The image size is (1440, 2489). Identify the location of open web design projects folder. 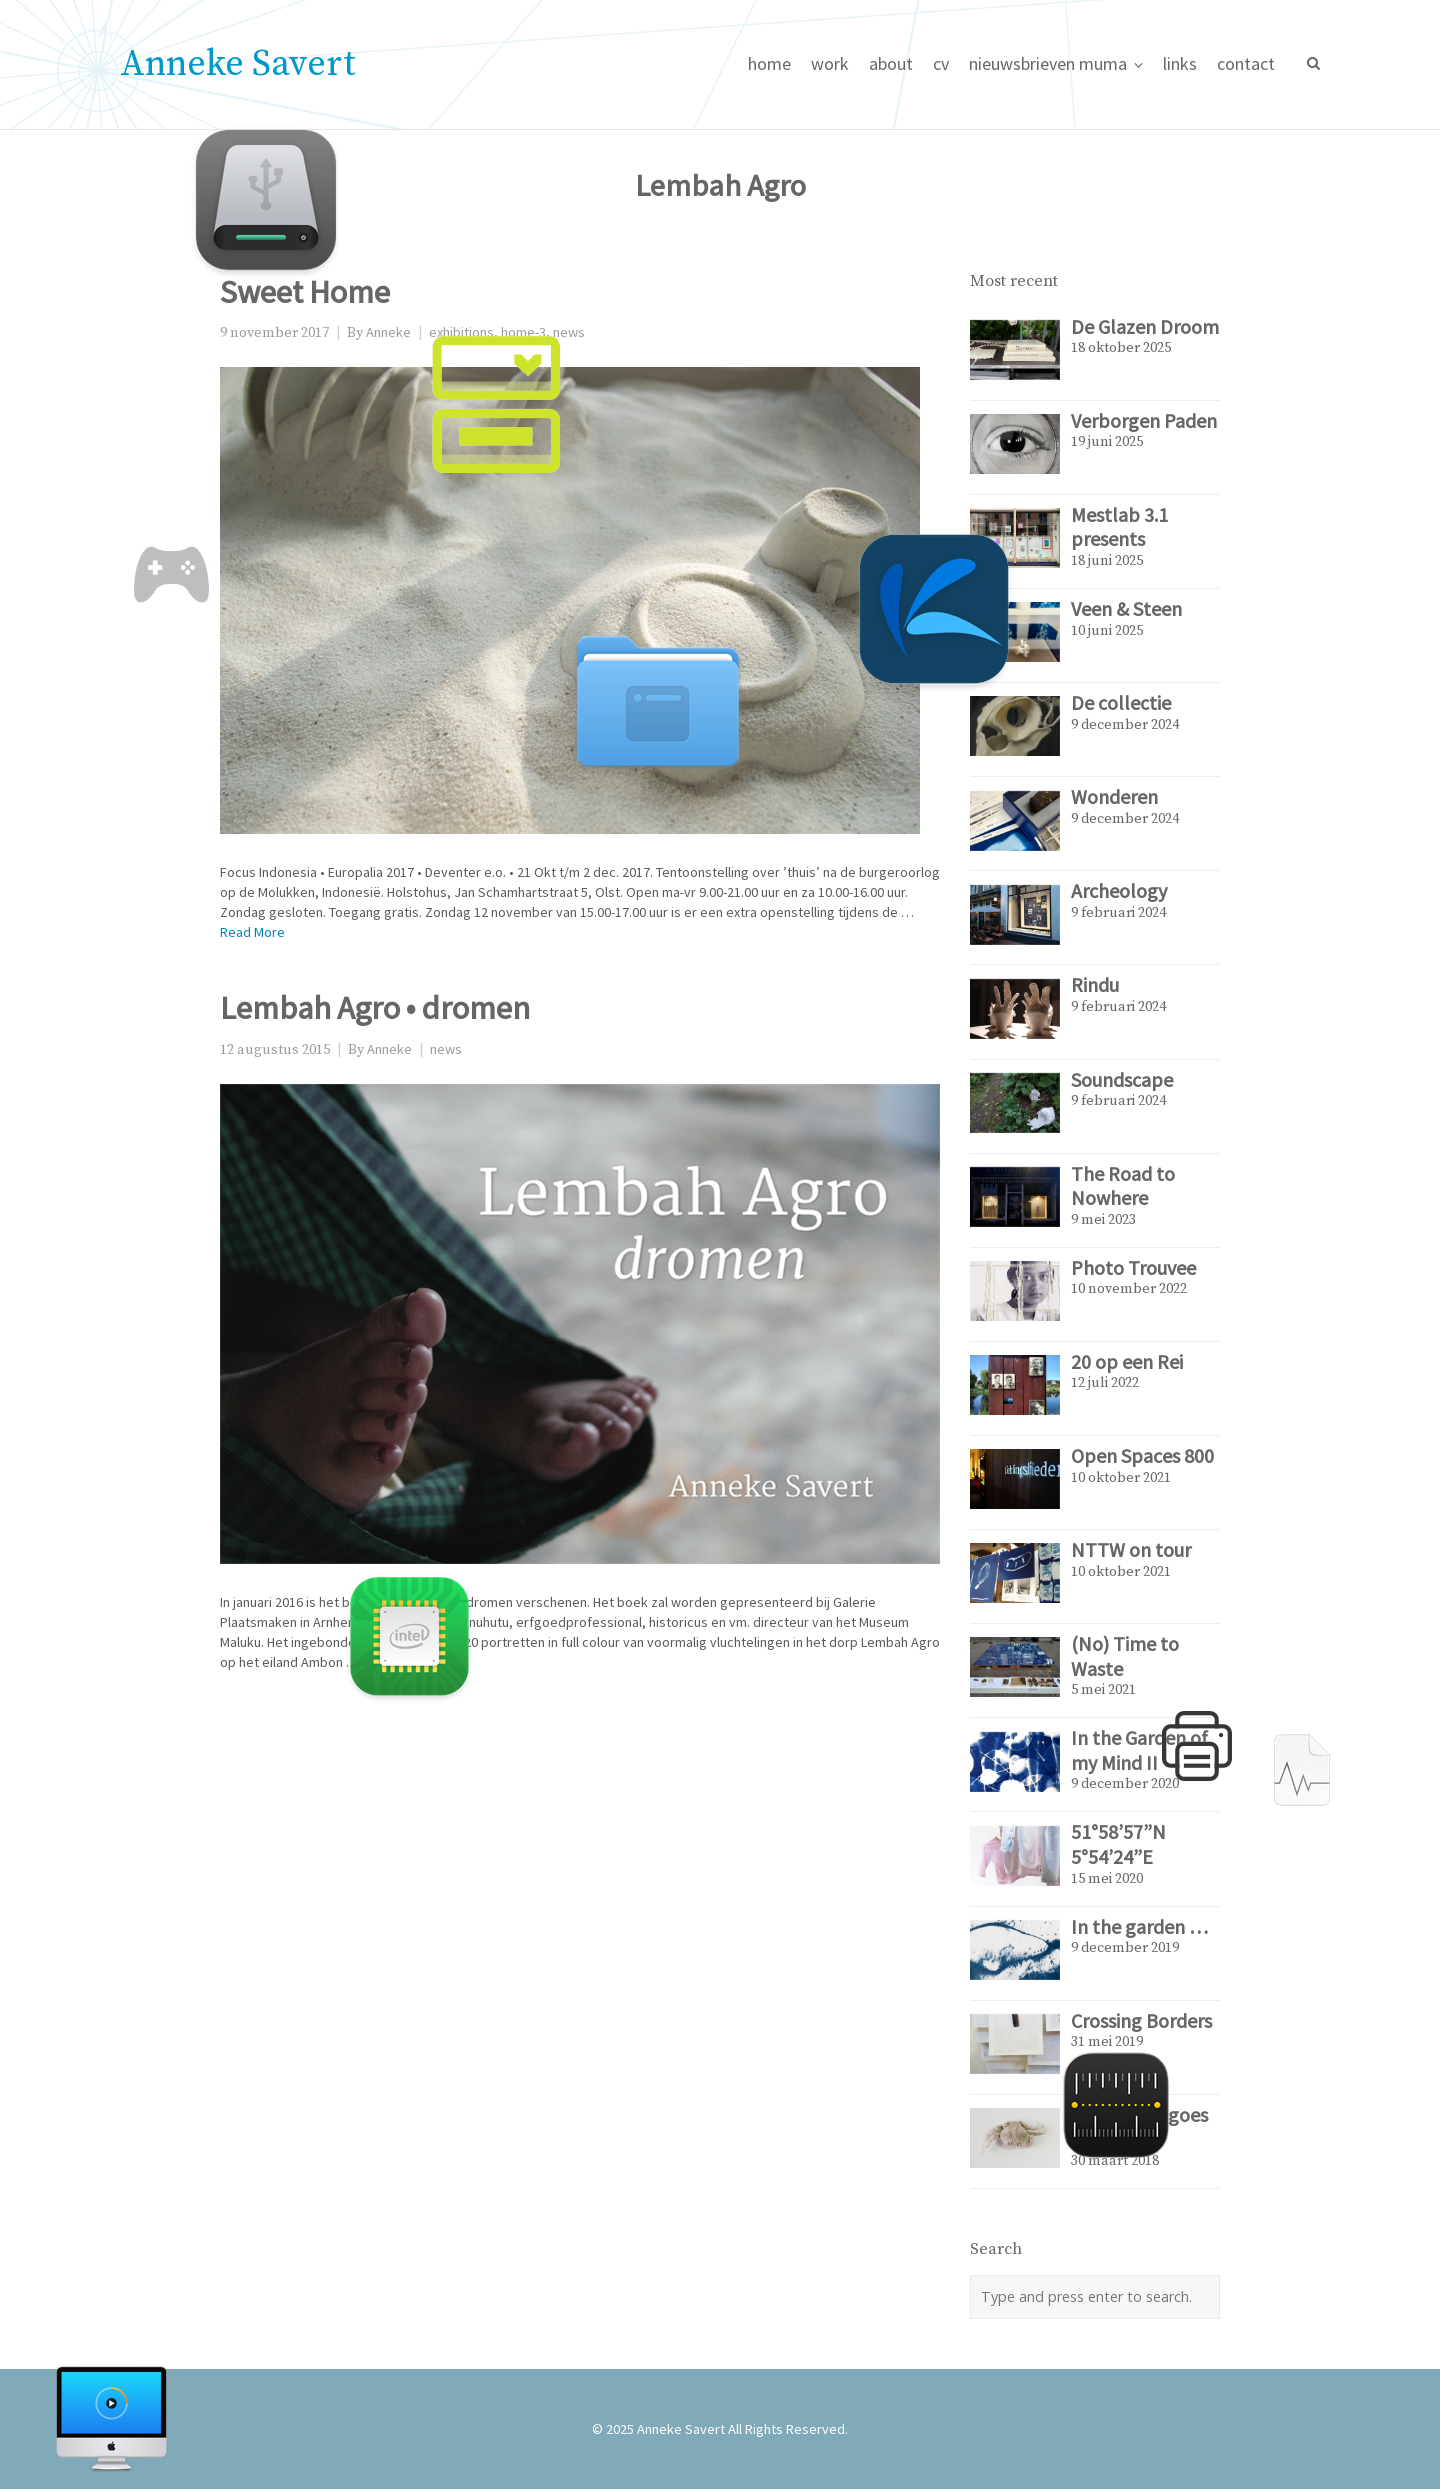
(658, 701).